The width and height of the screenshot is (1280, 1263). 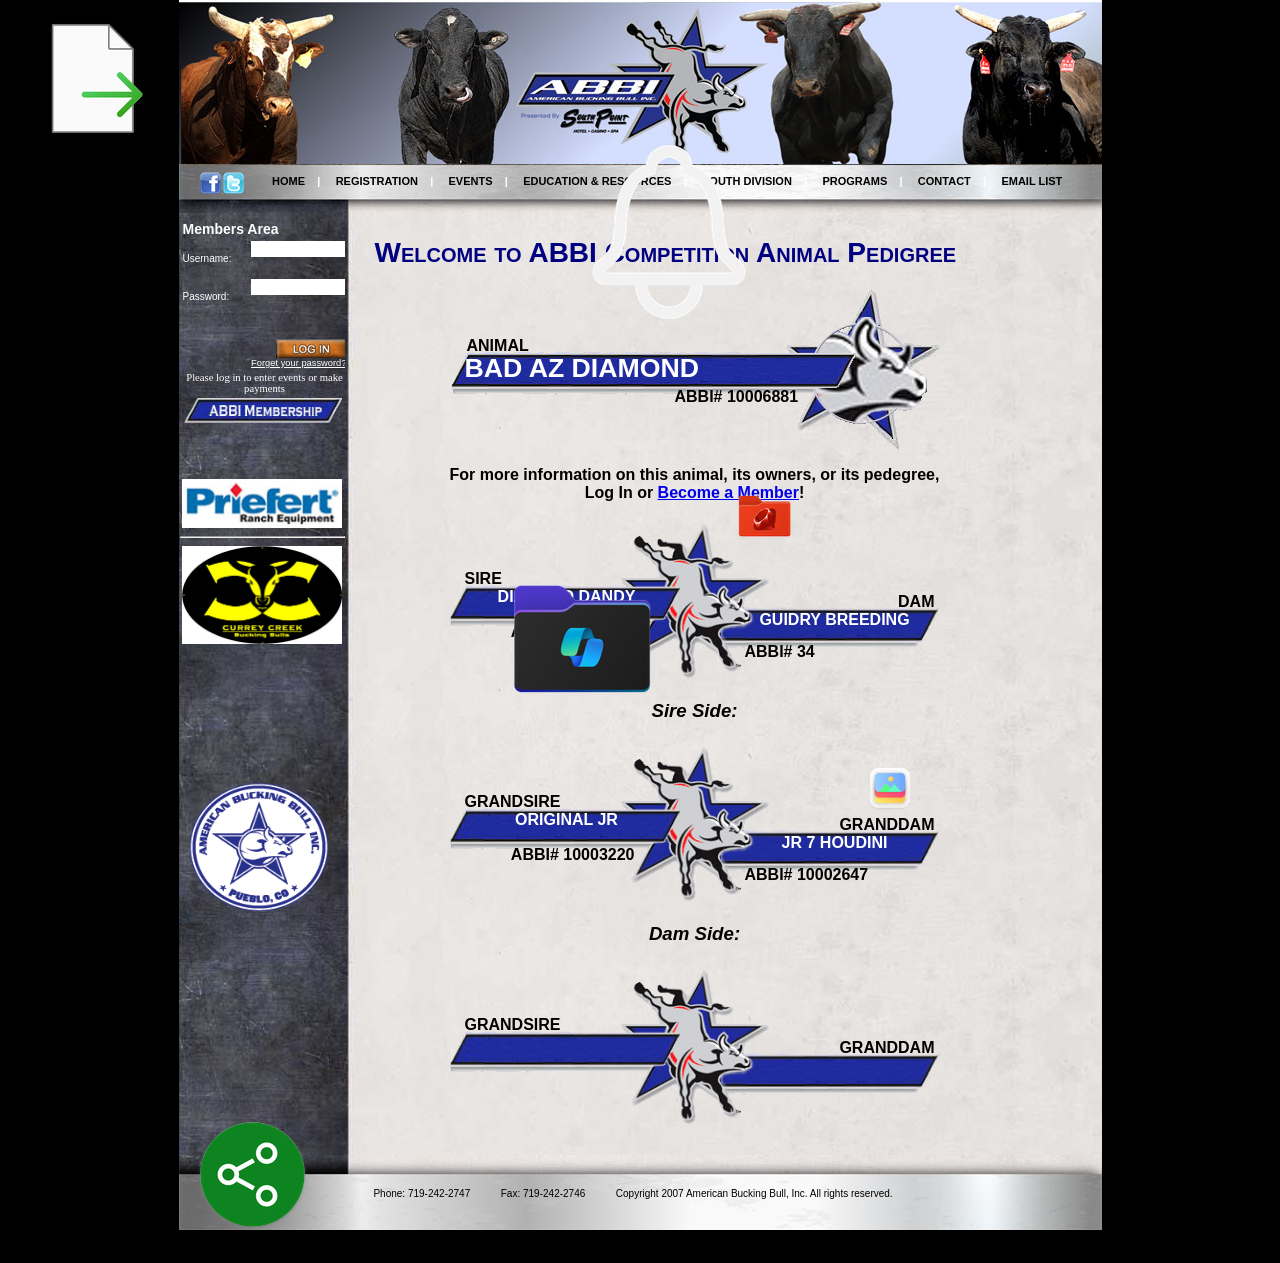 I want to click on notifications are currently disabled, so click(x=669, y=232).